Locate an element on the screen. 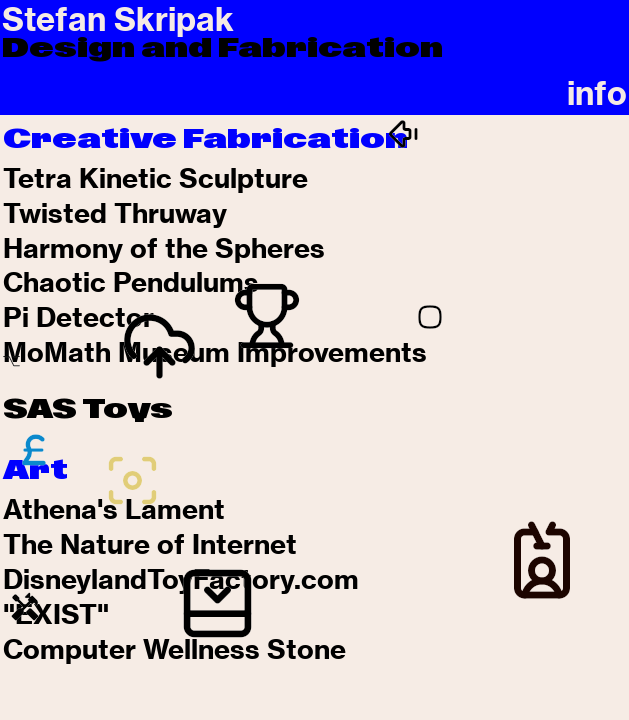 Image resolution: width=629 pixels, height=720 pixels. a default placeholder or empty state container is located at coordinates (430, 317).